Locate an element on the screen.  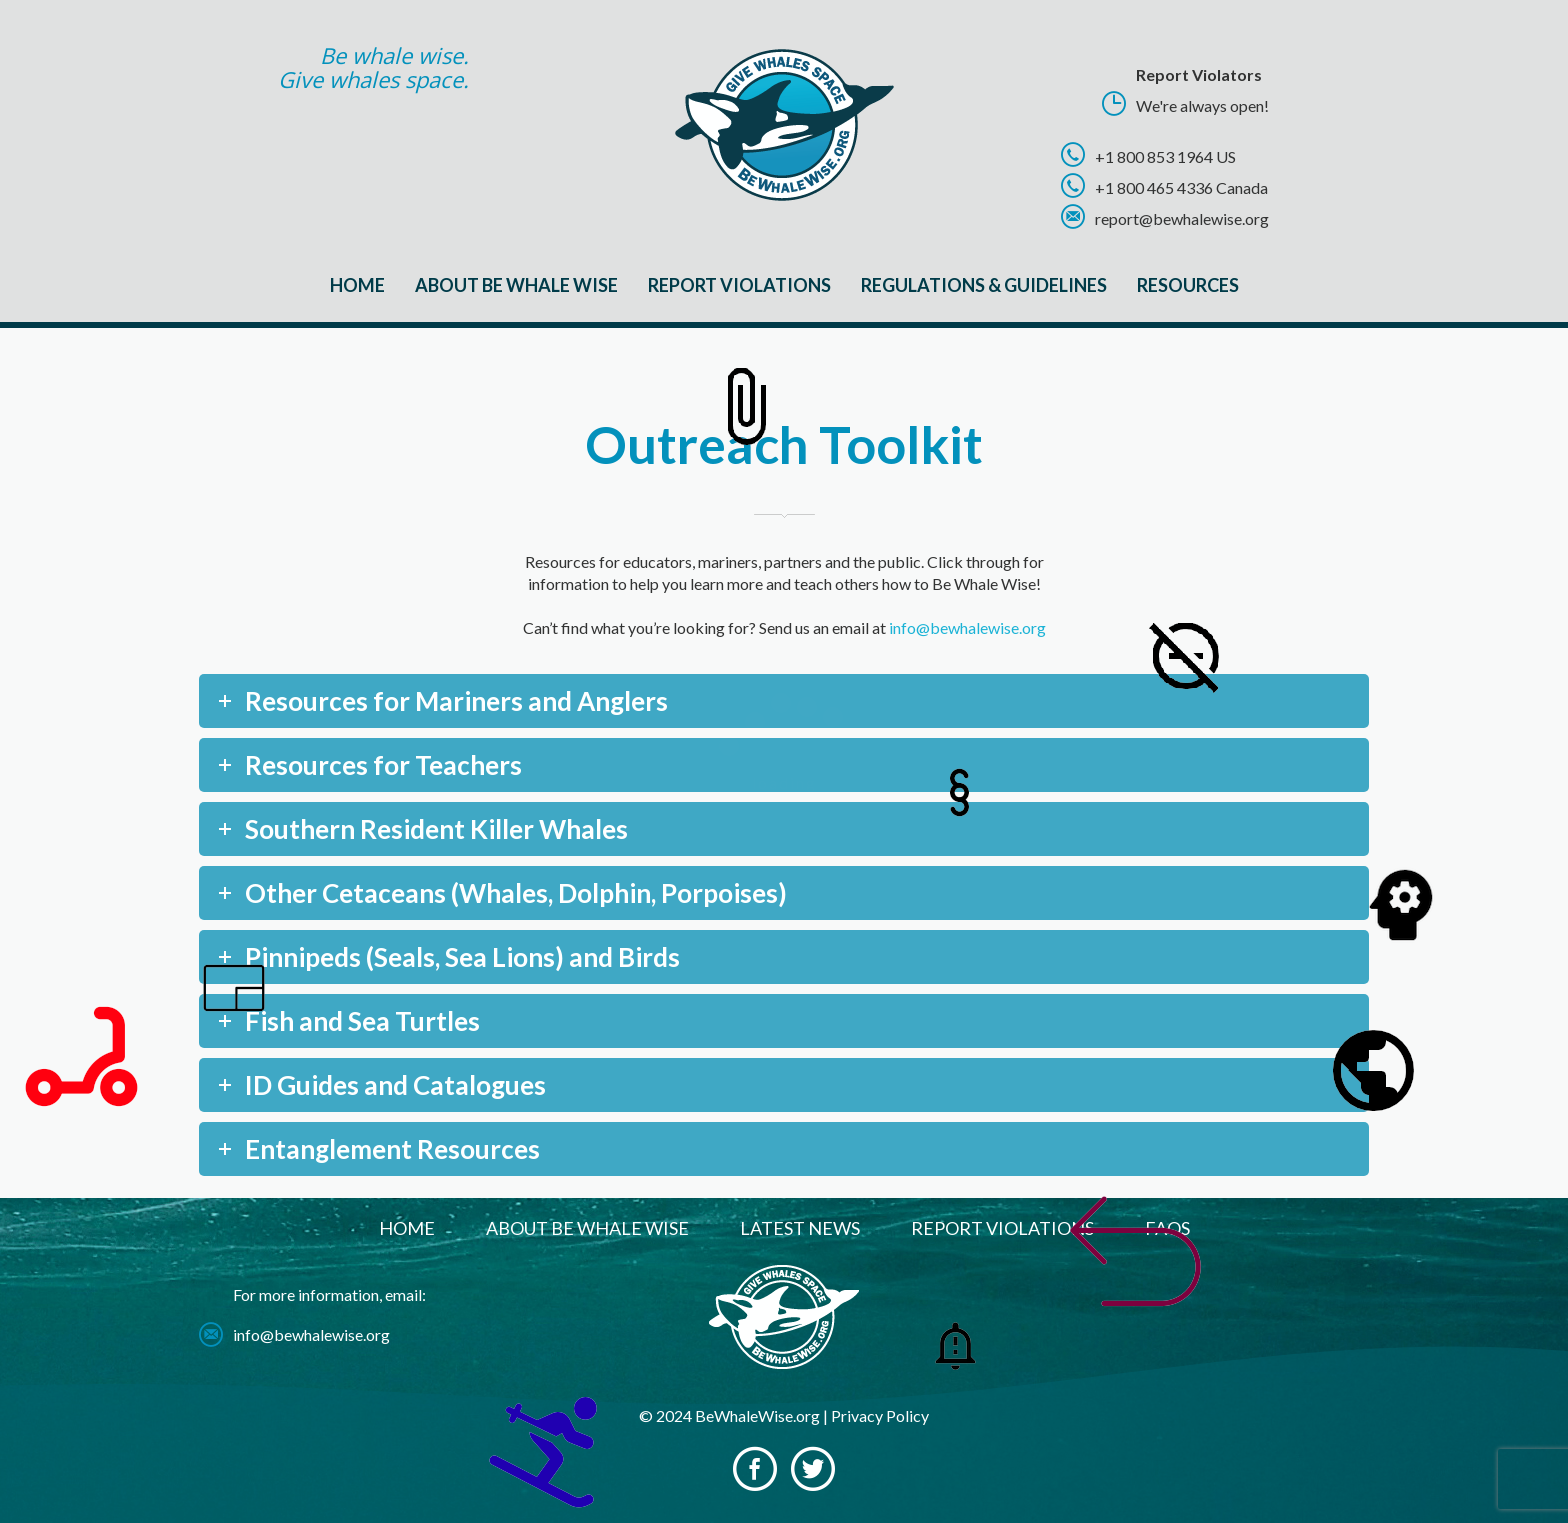
access skiing or winter sports information is located at coordinates (548, 1449).